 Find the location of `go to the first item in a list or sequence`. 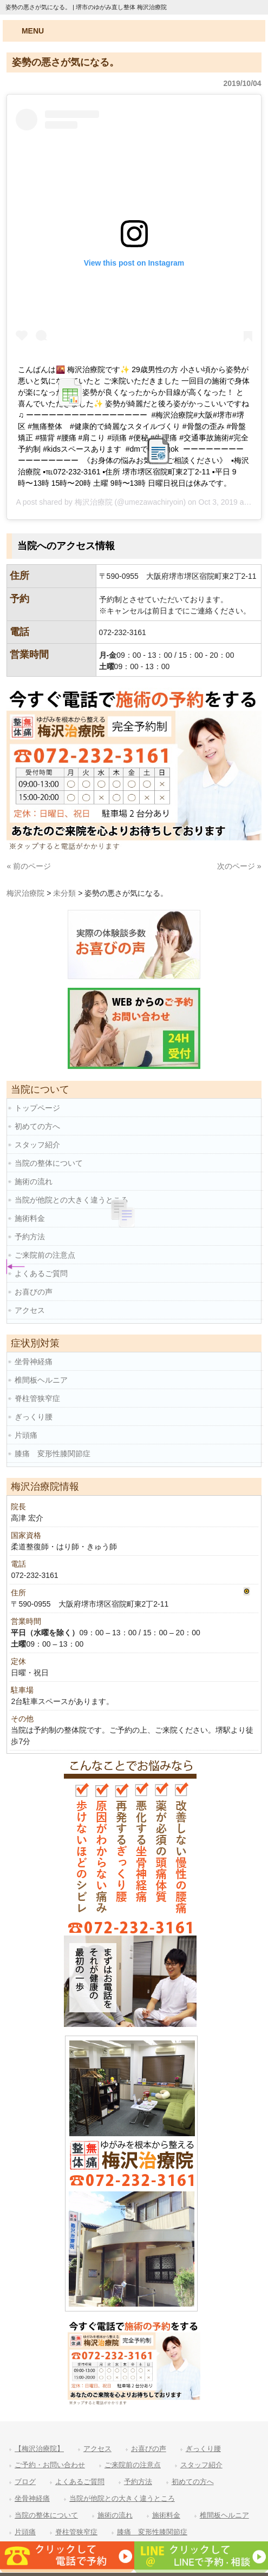

go to the first item in a list or sequence is located at coordinates (15, 1266).